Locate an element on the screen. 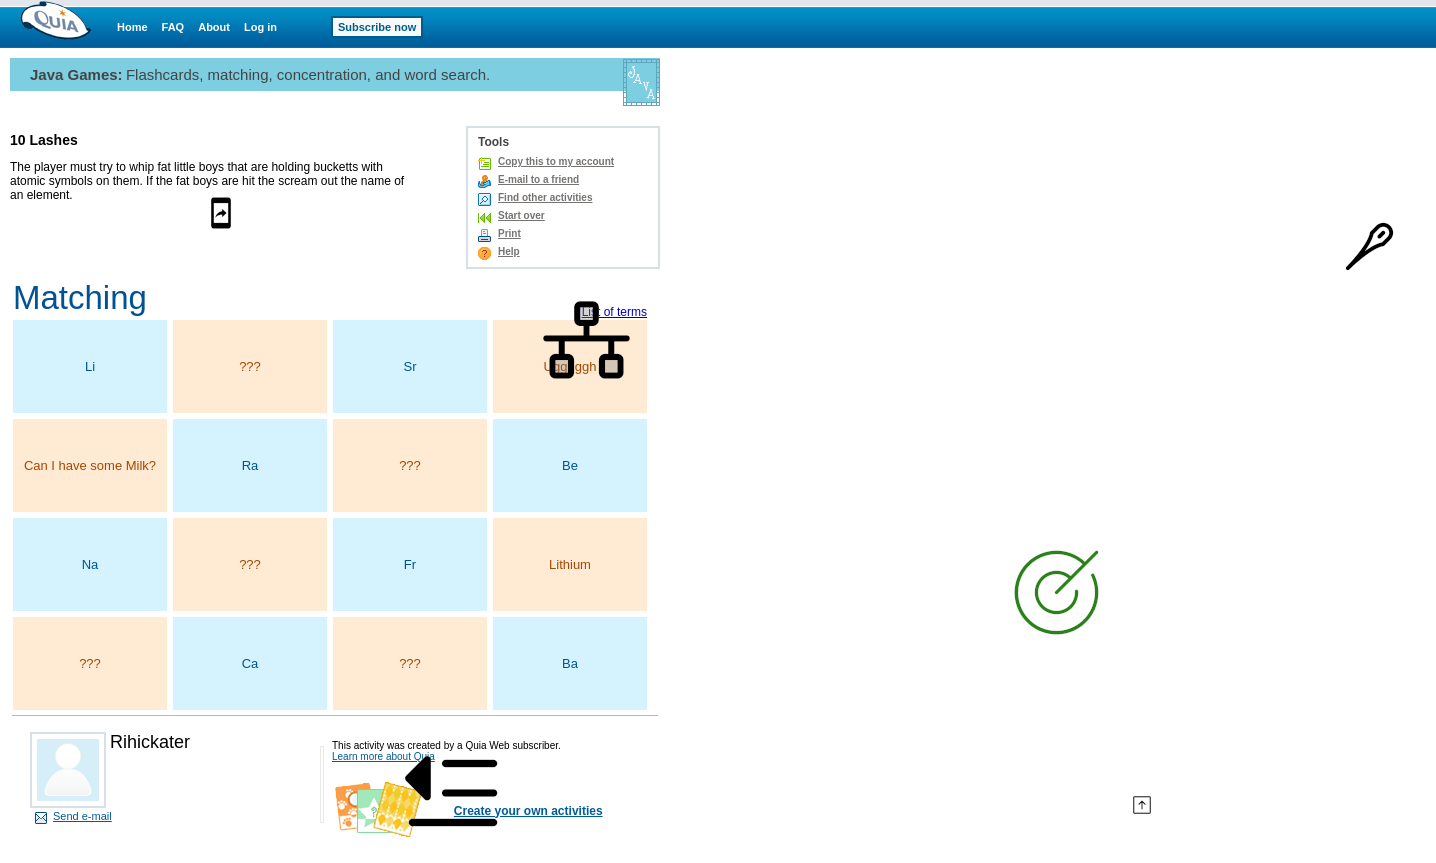  set a goal or target is located at coordinates (1056, 592).